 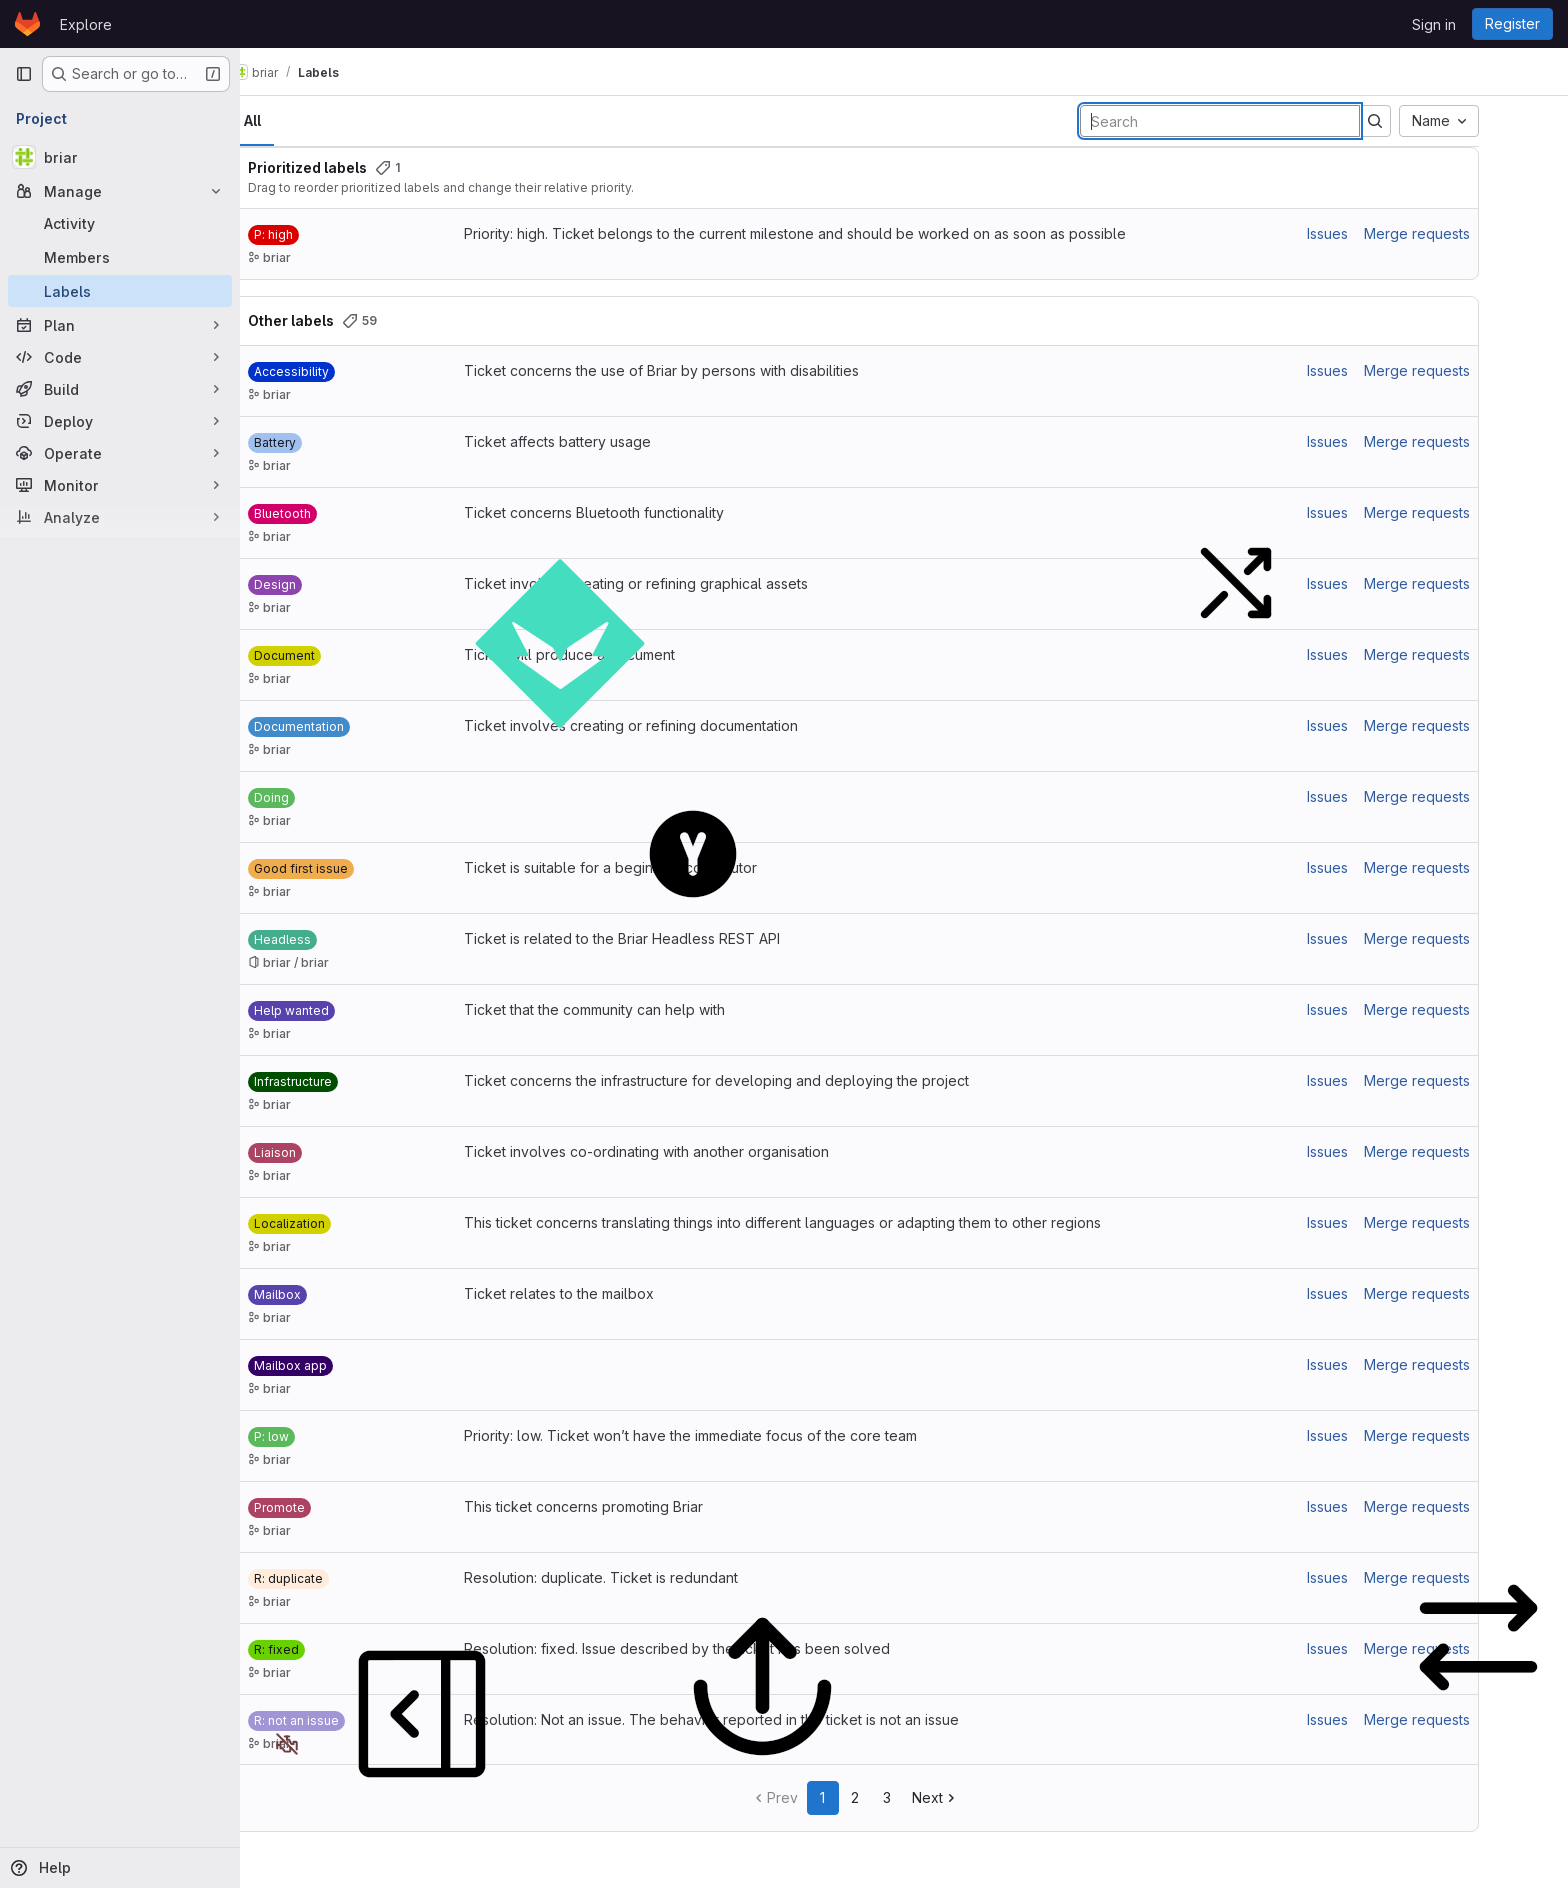 I want to click on discord hypesquad house of balance badge, so click(x=560, y=643).